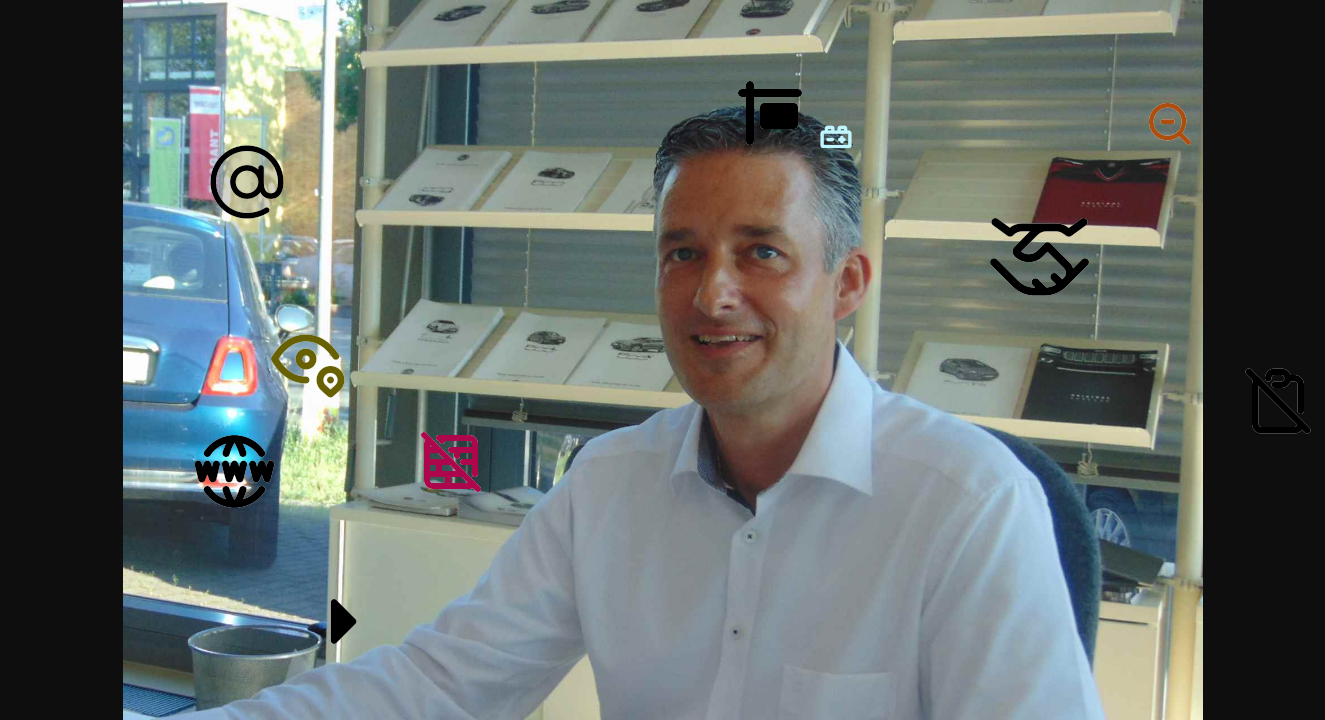  What do you see at coordinates (234, 471) in the screenshot?
I see `open website or browse the web` at bounding box center [234, 471].